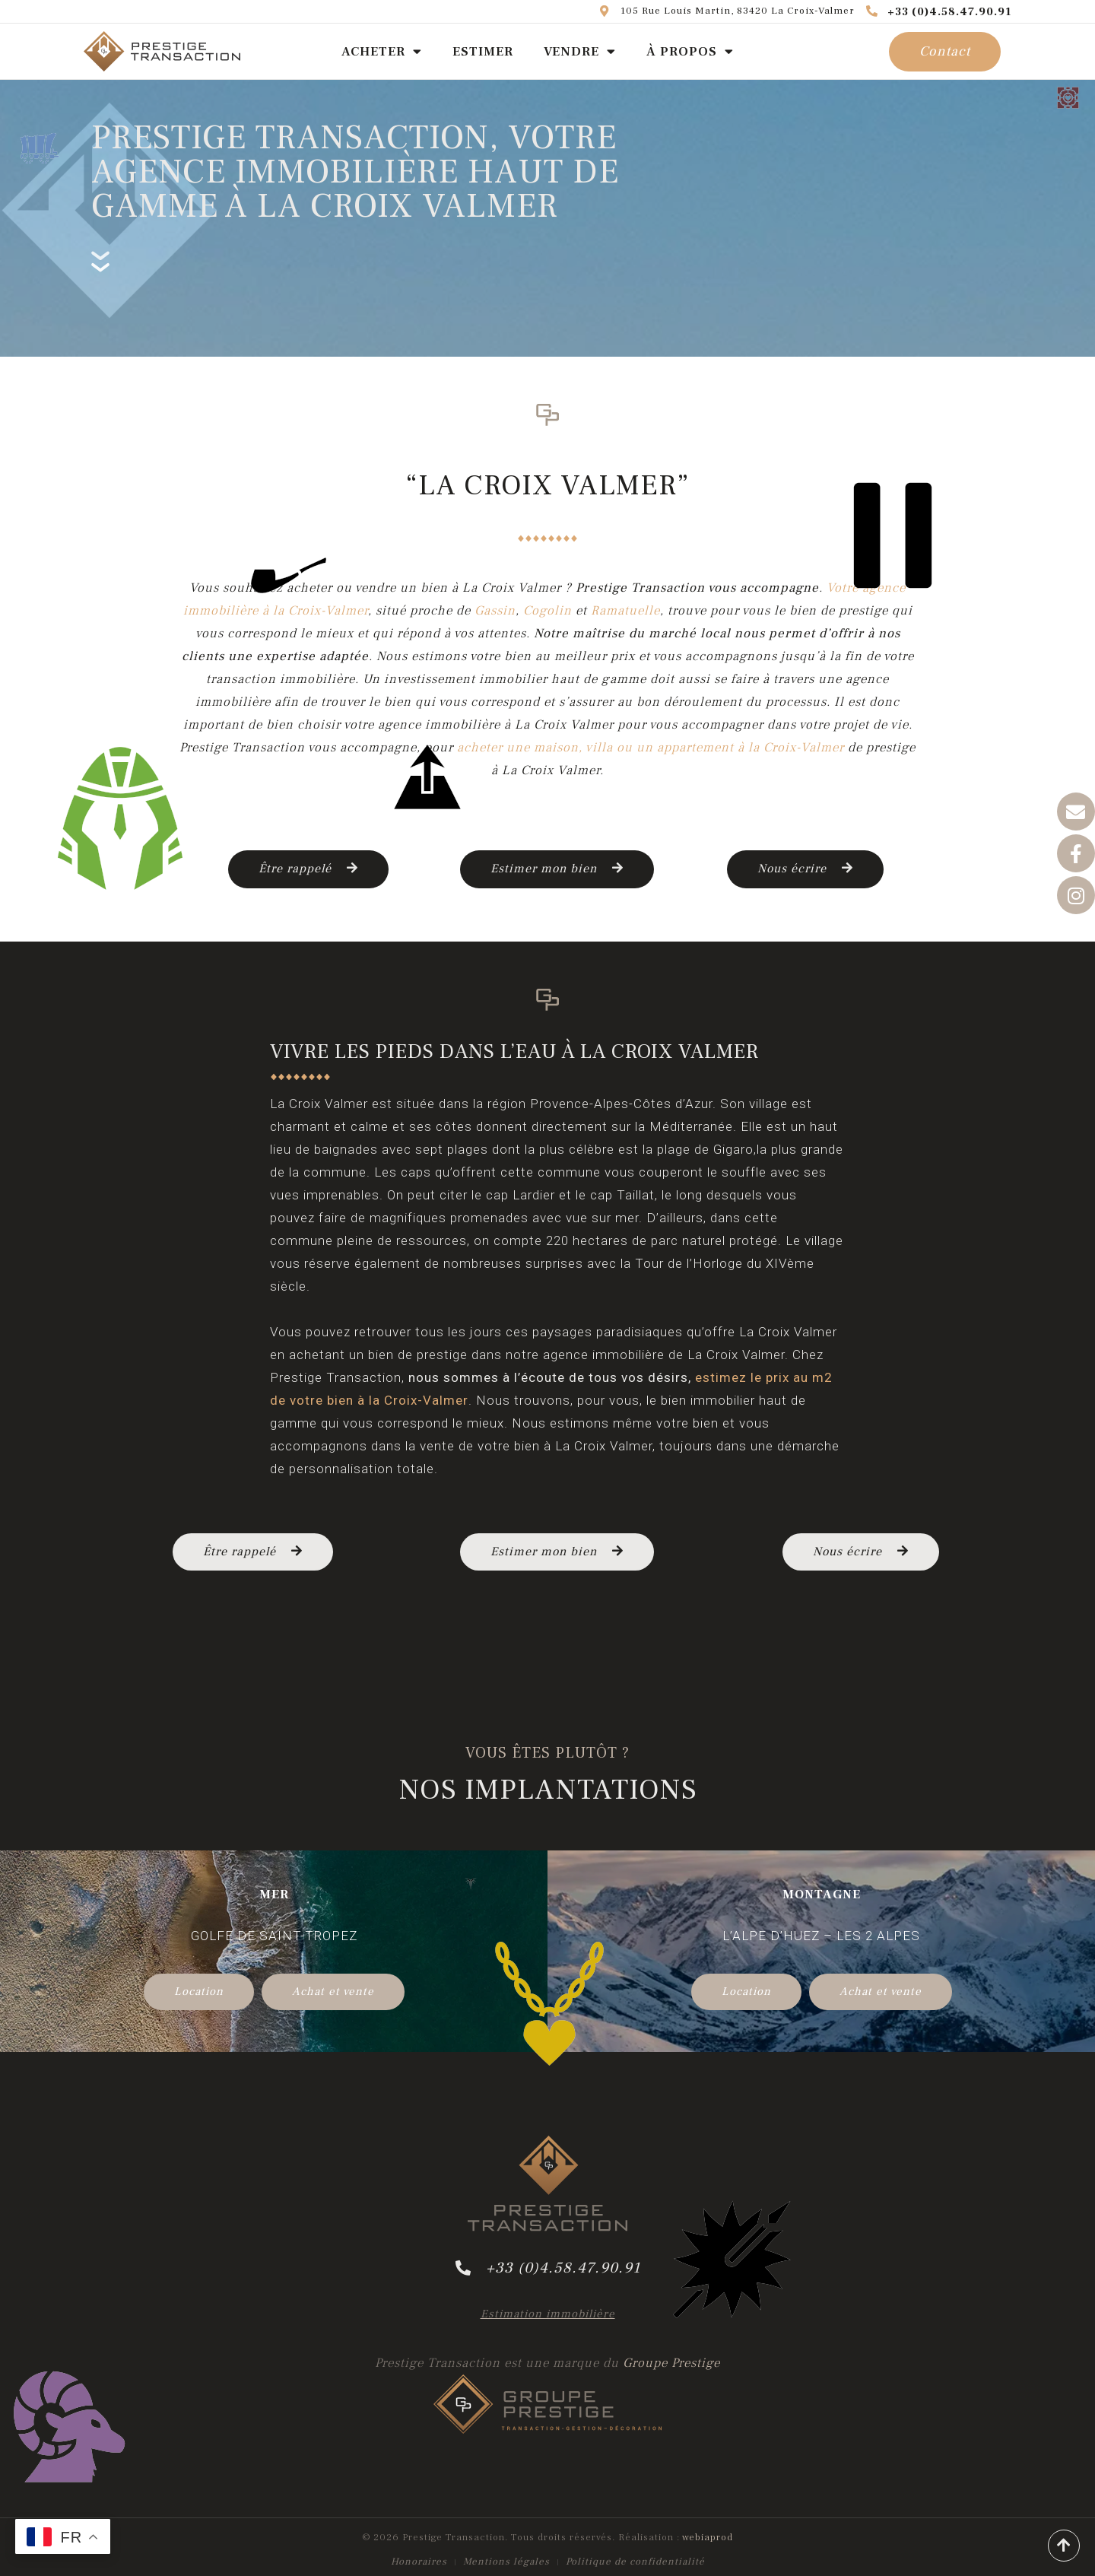  What do you see at coordinates (120, 818) in the screenshot?
I see `select warlock class or character` at bounding box center [120, 818].